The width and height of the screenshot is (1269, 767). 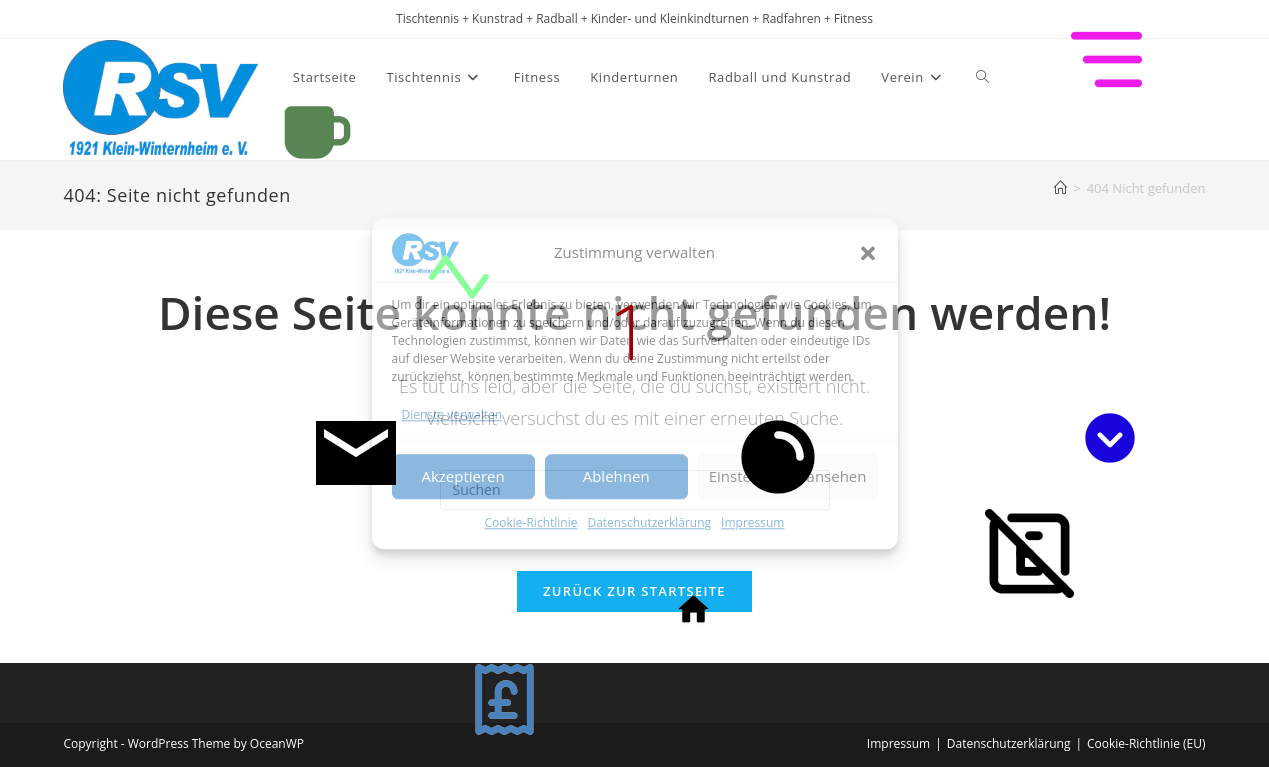 I want to click on view receipt or transaction in pounds sterling, so click(x=504, y=699).